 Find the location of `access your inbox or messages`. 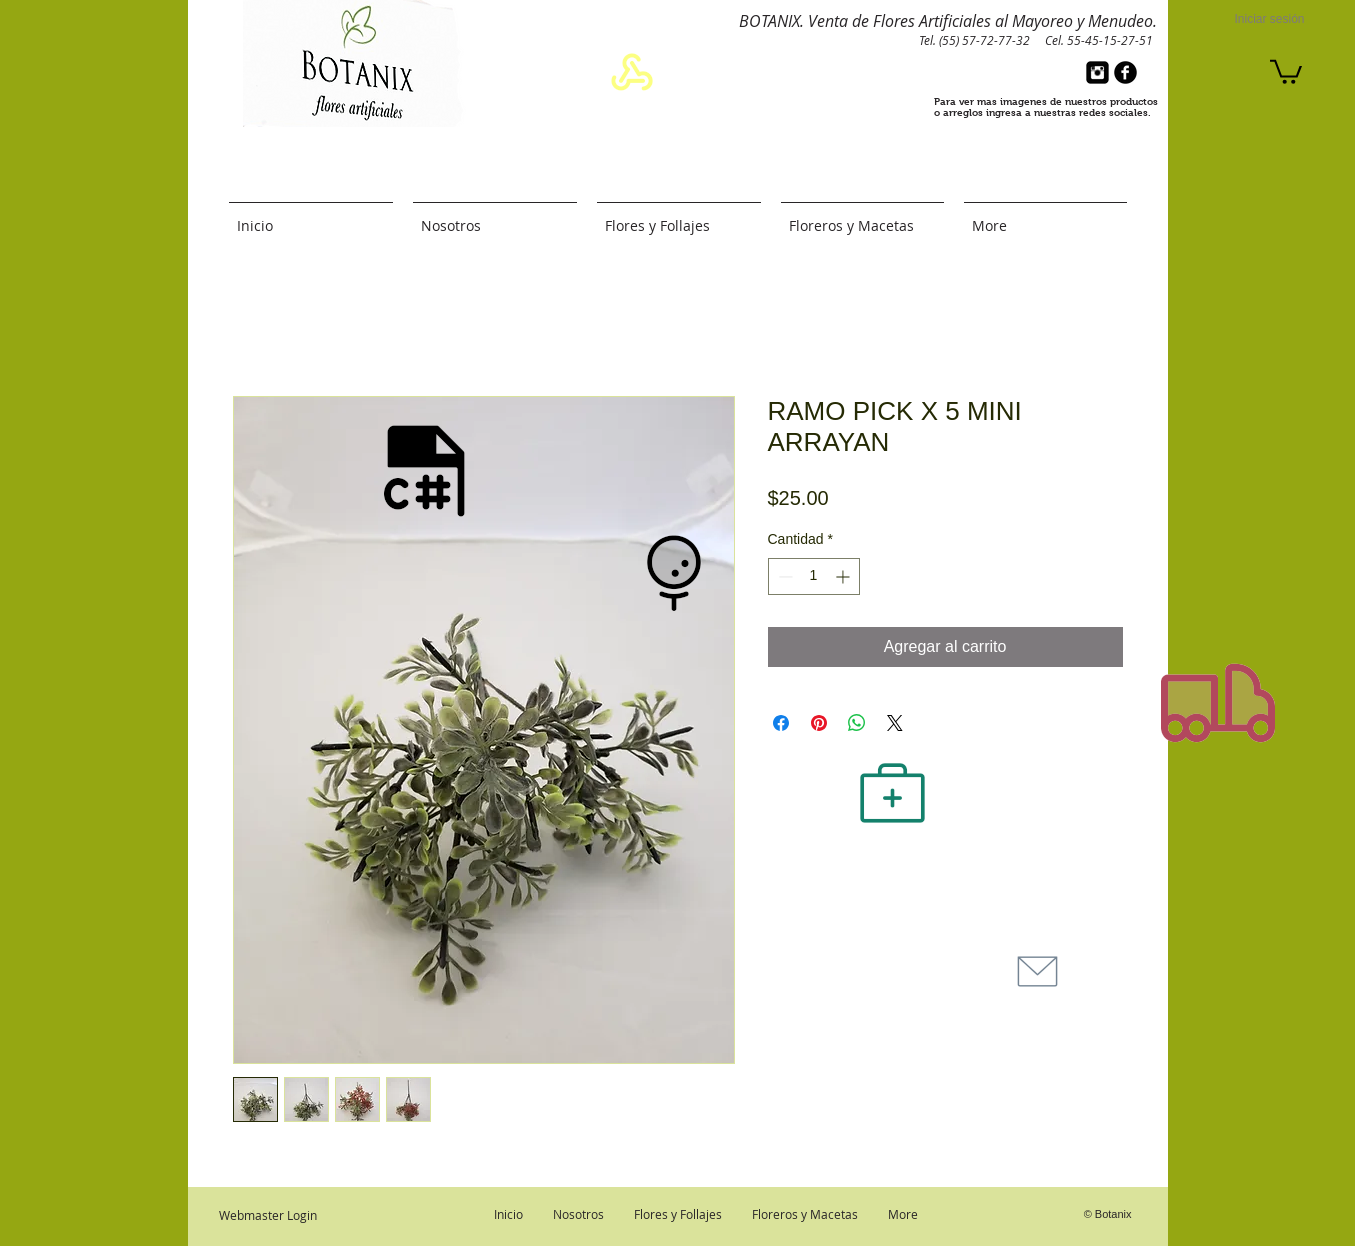

access your inbox or messages is located at coordinates (1037, 971).